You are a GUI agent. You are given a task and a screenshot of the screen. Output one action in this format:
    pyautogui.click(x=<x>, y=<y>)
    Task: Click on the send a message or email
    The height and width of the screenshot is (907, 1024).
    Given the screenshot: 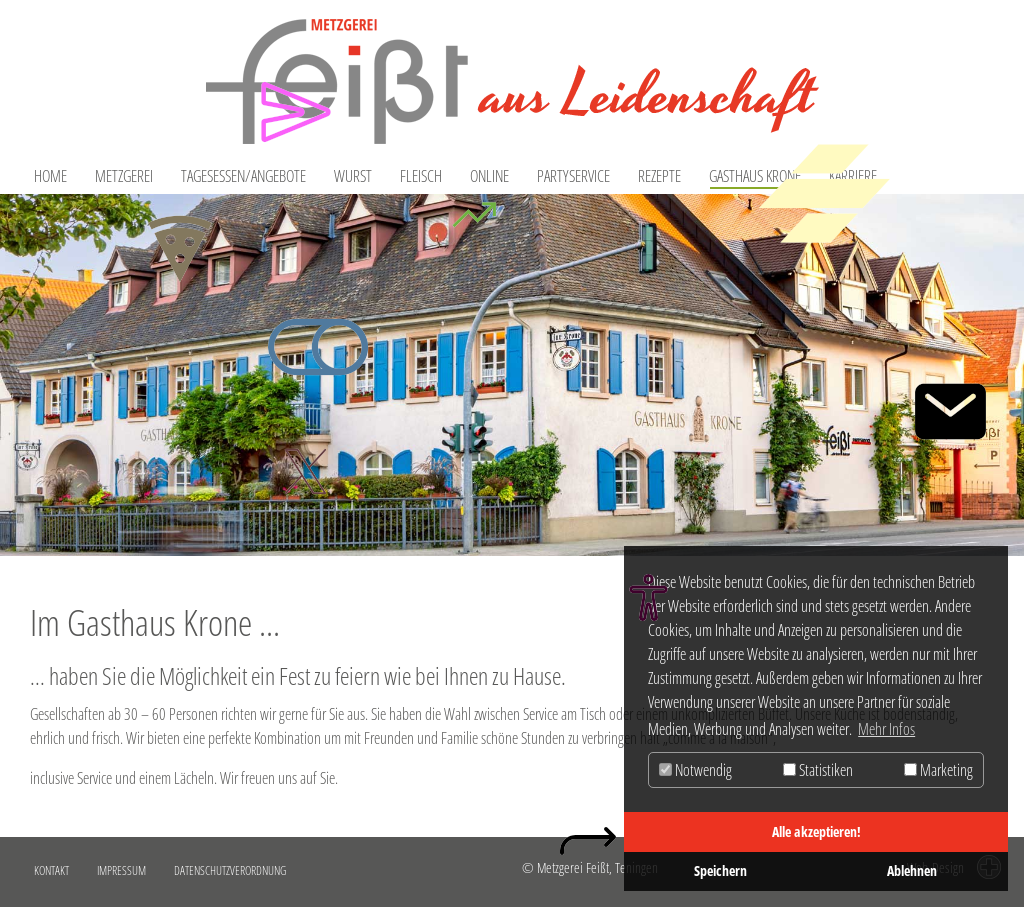 What is the action you would take?
    pyautogui.click(x=296, y=112)
    